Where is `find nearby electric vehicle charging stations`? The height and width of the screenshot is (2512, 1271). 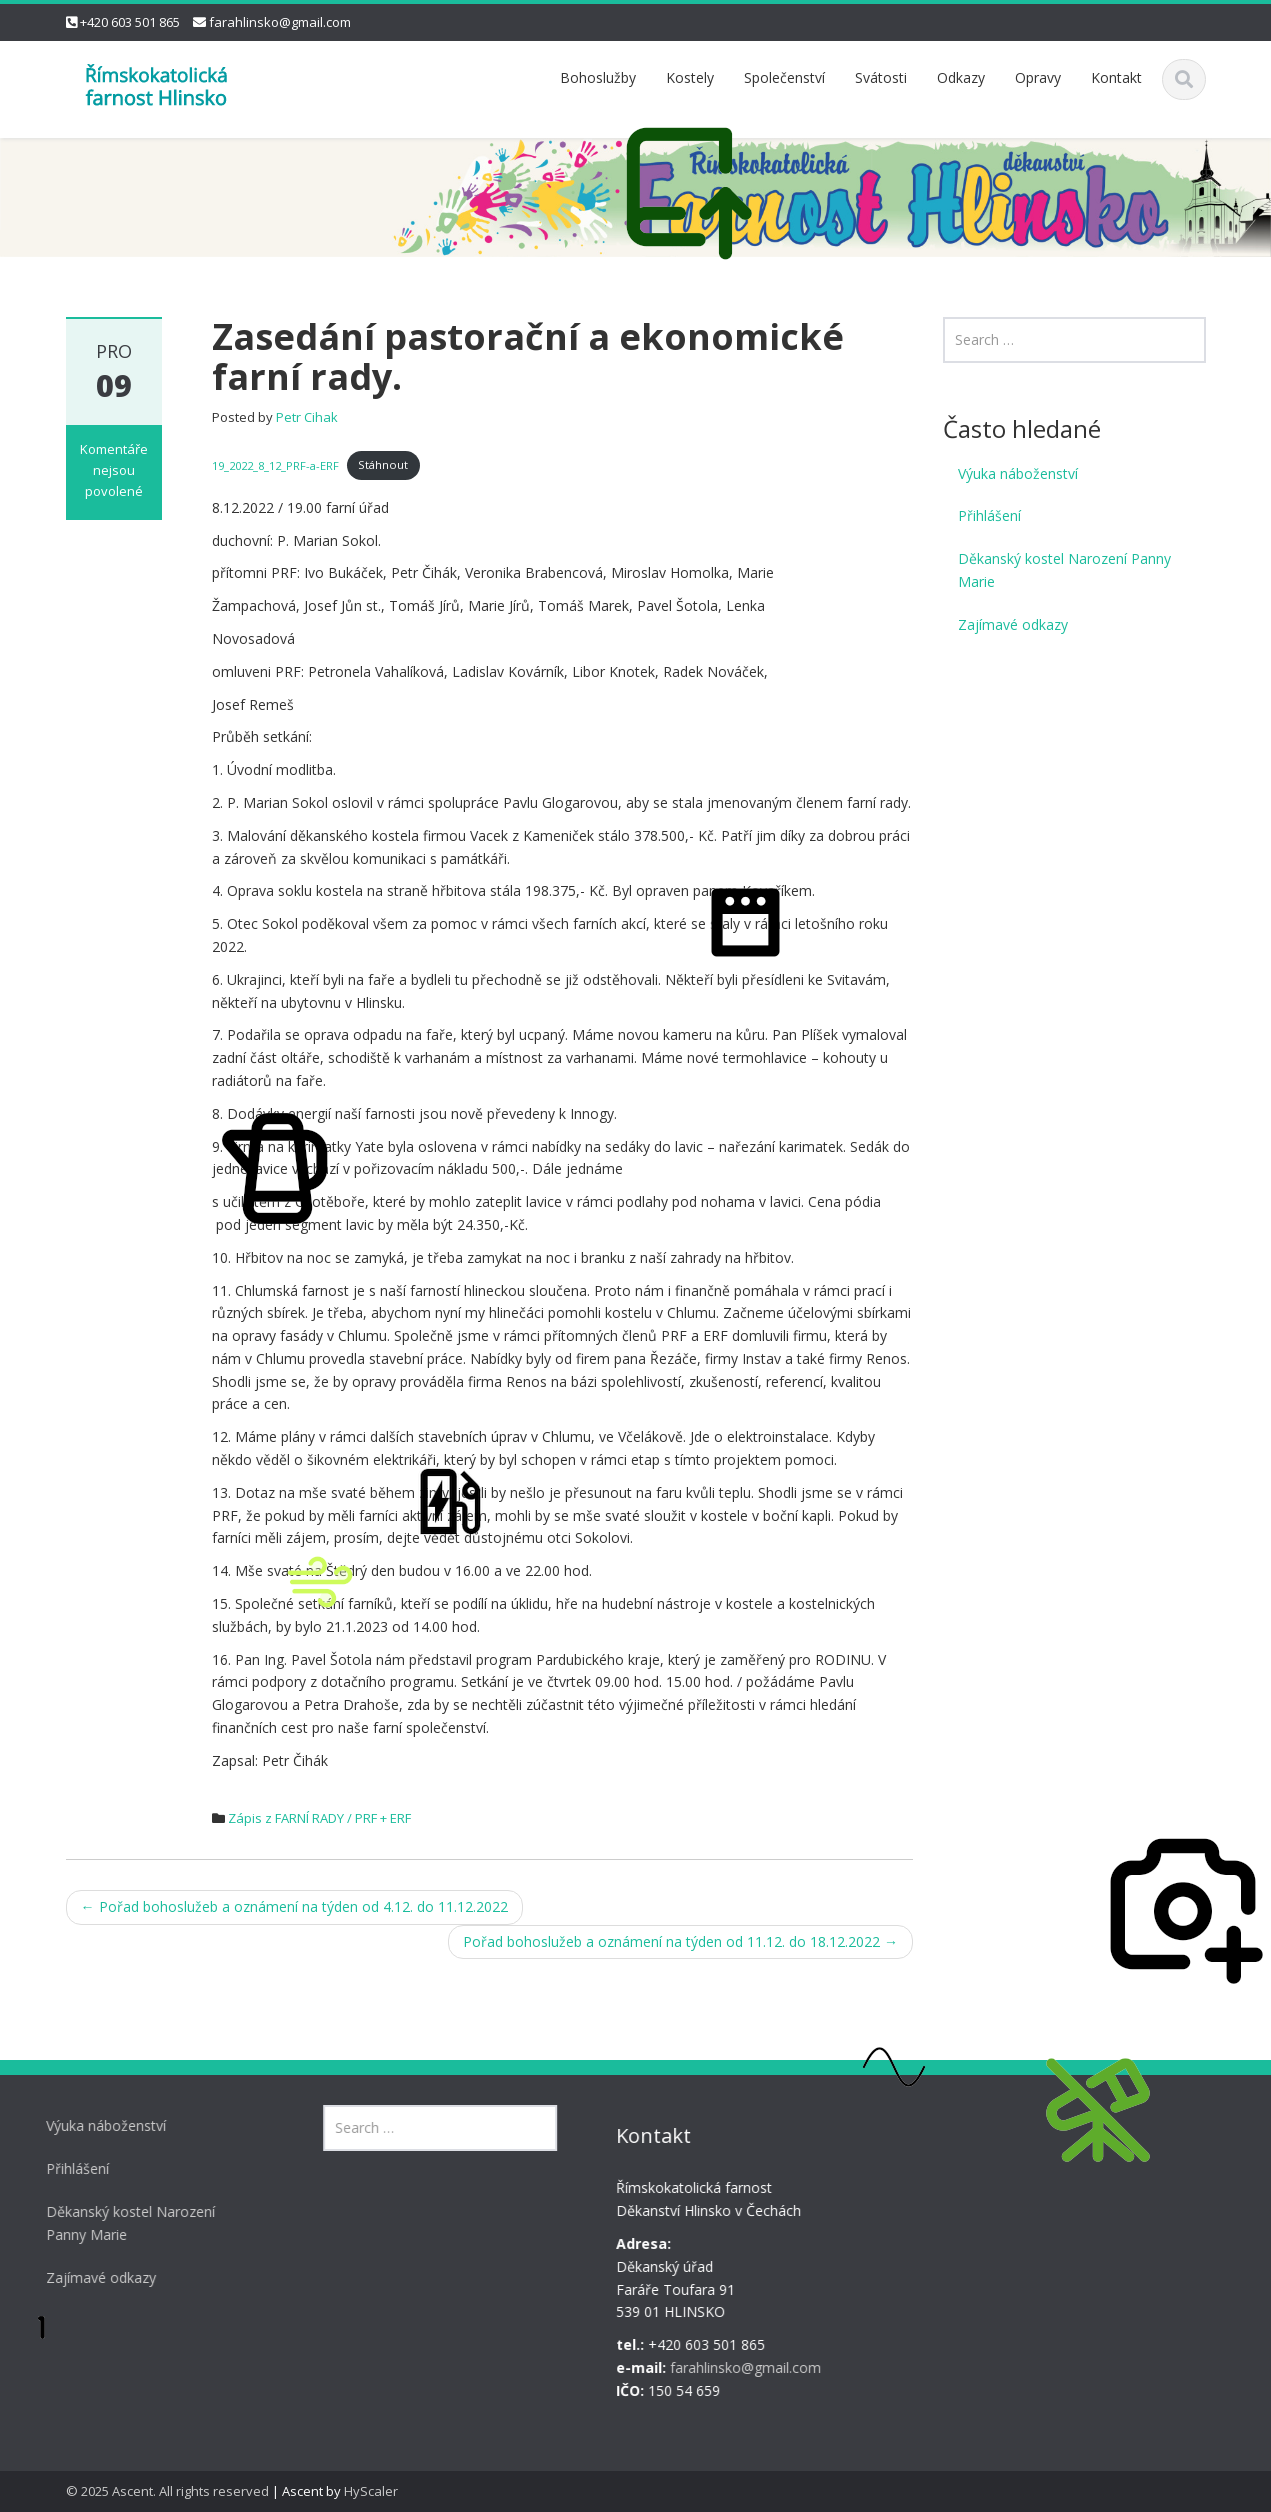 find nearby electric vehicle charging stations is located at coordinates (449, 1501).